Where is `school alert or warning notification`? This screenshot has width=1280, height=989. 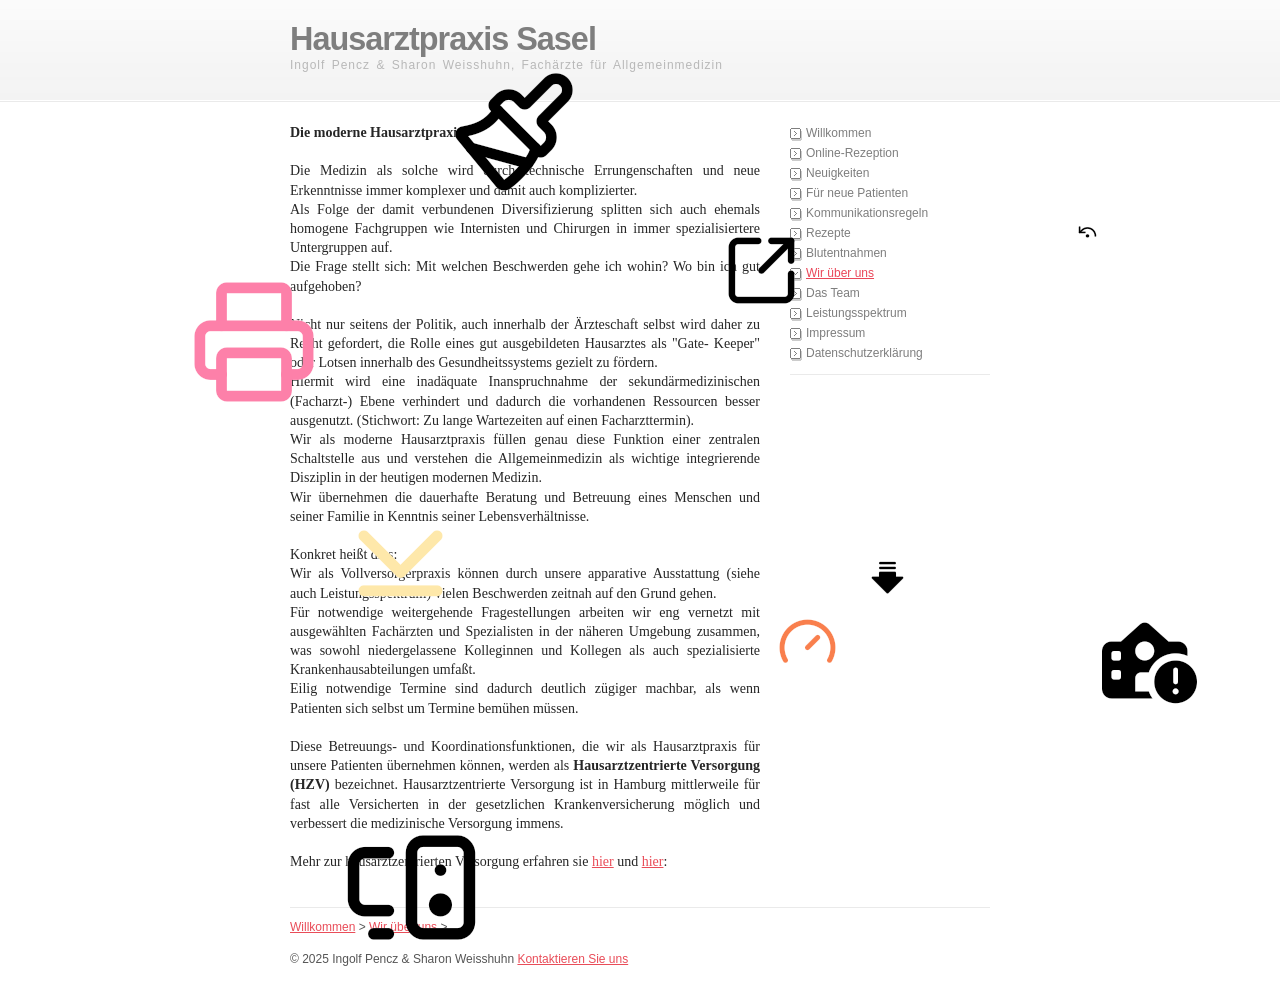
school alert or warning notification is located at coordinates (1149, 660).